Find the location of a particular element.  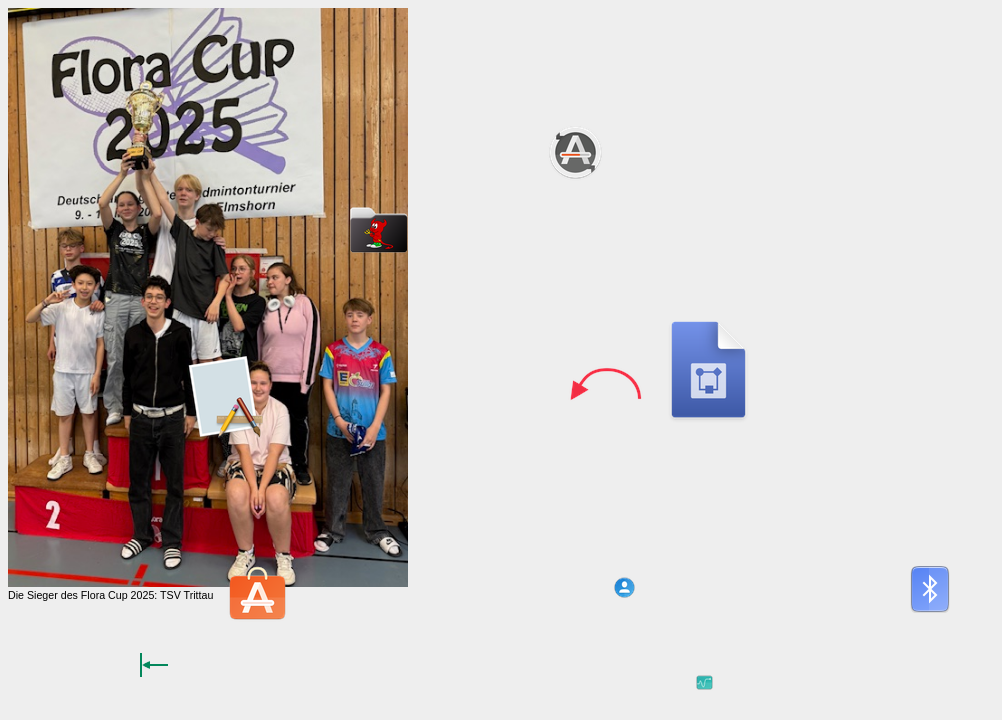

indicates bluetooth is currently active and connected is located at coordinates (930, 589).